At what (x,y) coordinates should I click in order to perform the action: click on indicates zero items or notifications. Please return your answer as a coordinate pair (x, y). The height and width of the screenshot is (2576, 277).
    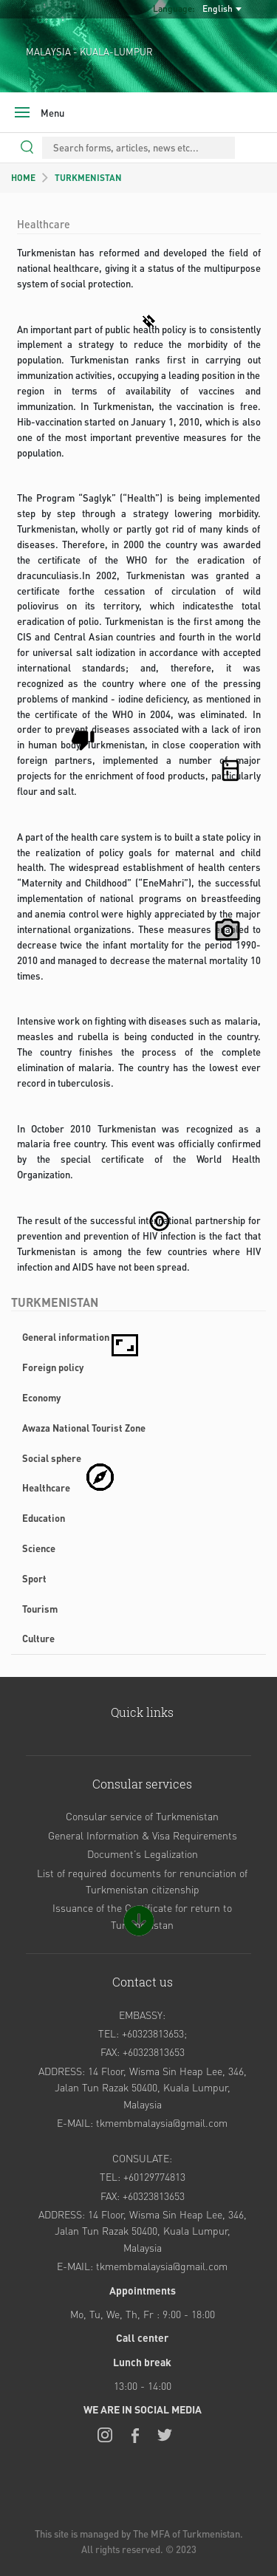
    Looking at the image, I should click on (160, 1221).